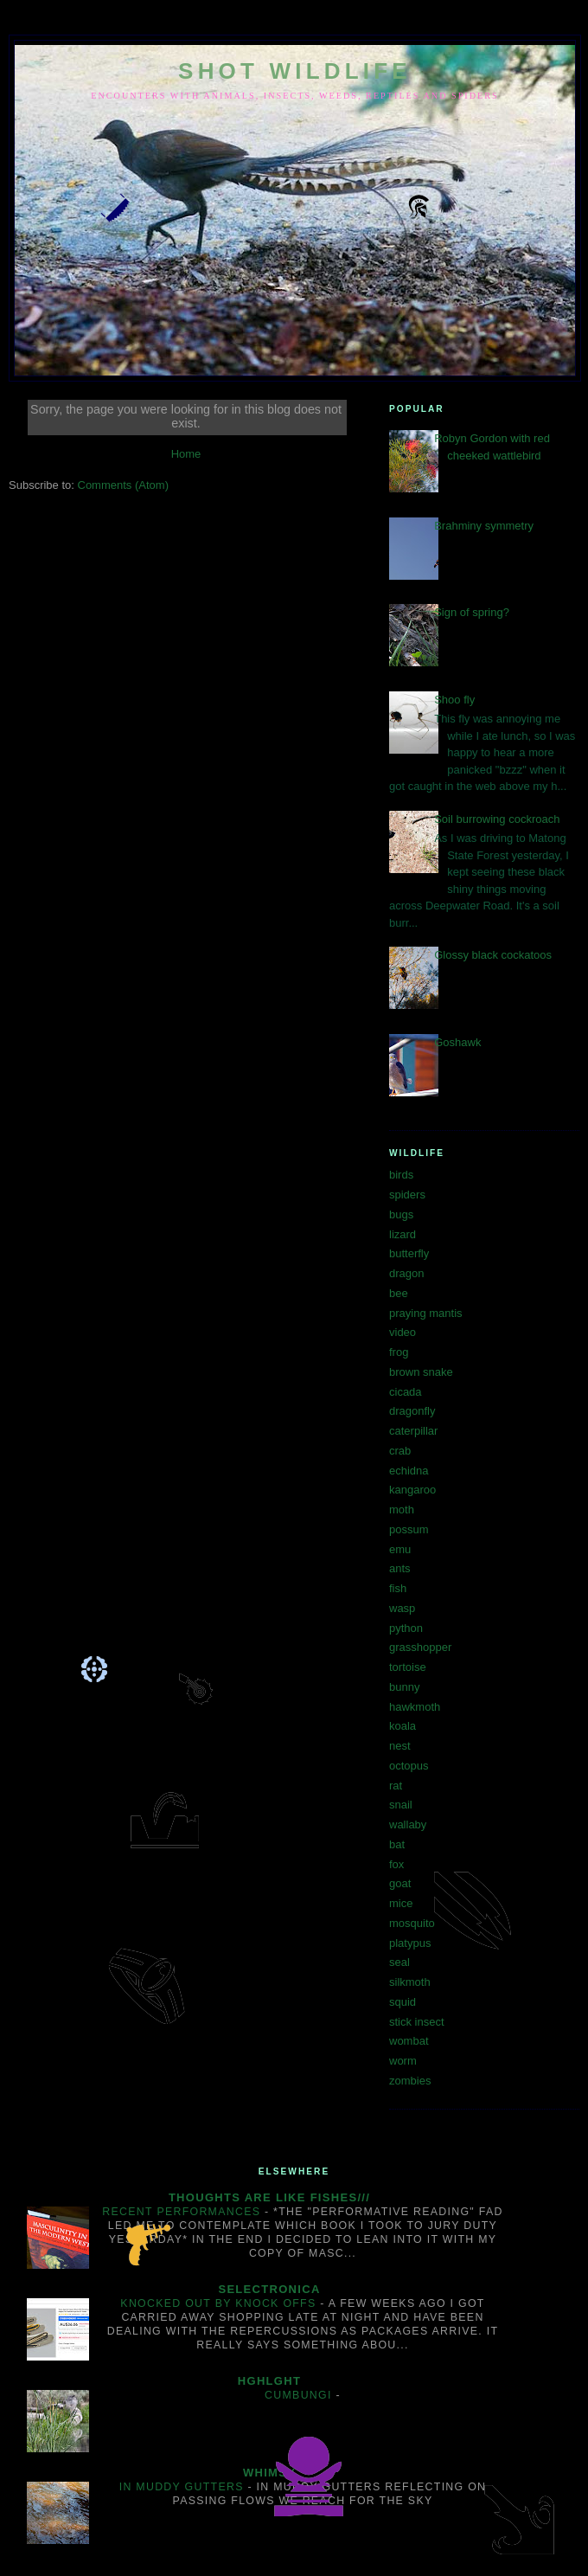  I want to click on cut or slice content into sections, so click(196, 1688).